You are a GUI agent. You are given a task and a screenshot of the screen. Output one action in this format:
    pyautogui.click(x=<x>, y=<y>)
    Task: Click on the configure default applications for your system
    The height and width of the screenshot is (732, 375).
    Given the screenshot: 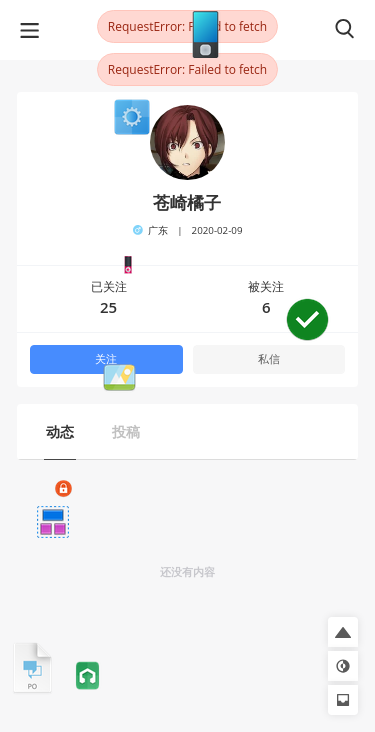 What is the action you would take?
    pyautogui.click(x=132, y=117)
    